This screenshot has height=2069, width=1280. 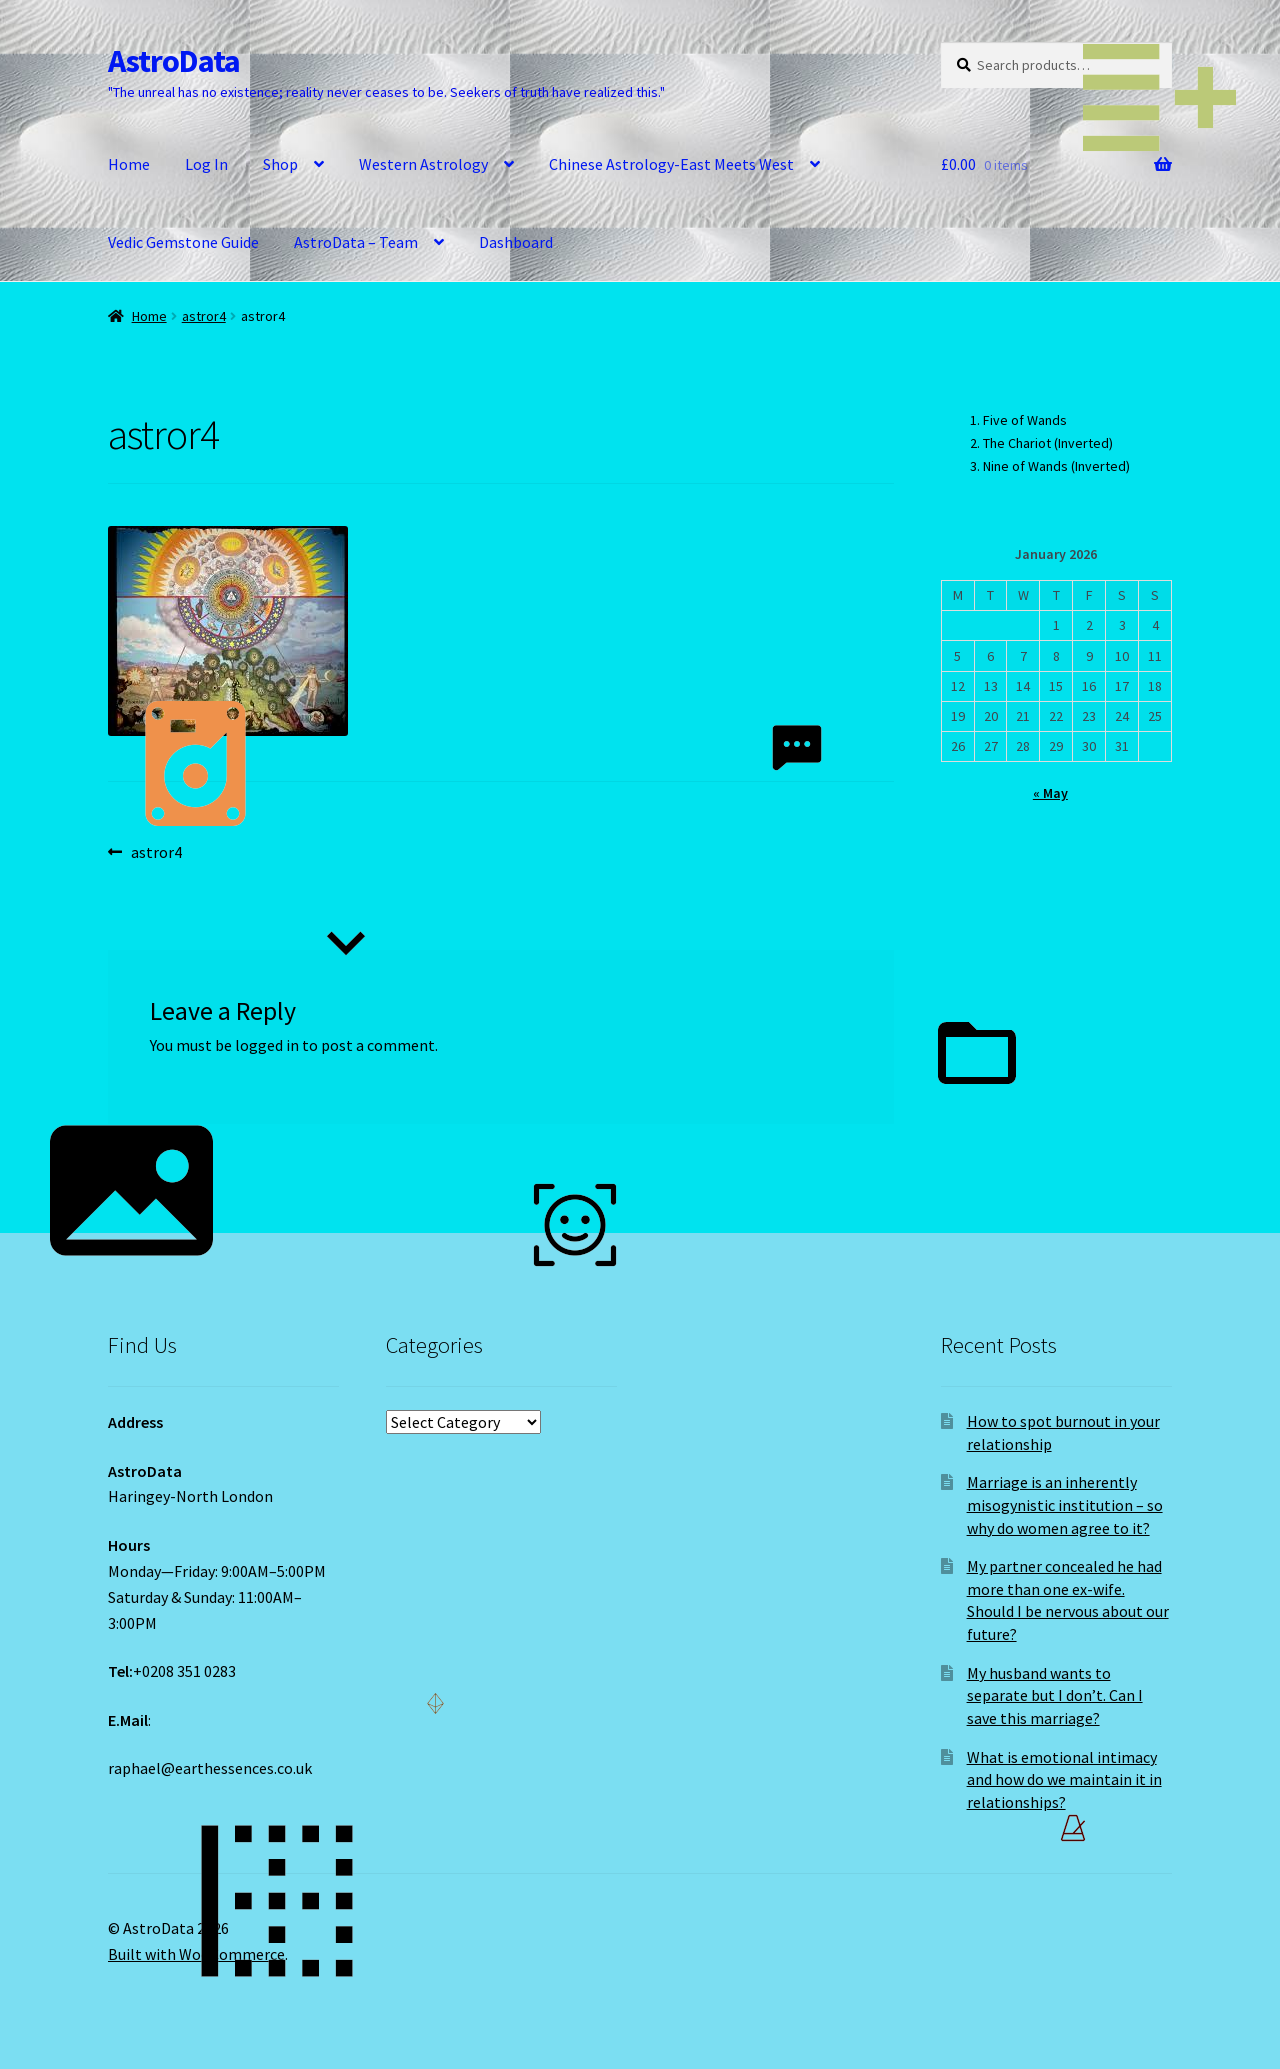 What do you see at coordinates (977, 1053) in the screenshot?
I see `open or access a folder` at bounding box center [977, 1053].